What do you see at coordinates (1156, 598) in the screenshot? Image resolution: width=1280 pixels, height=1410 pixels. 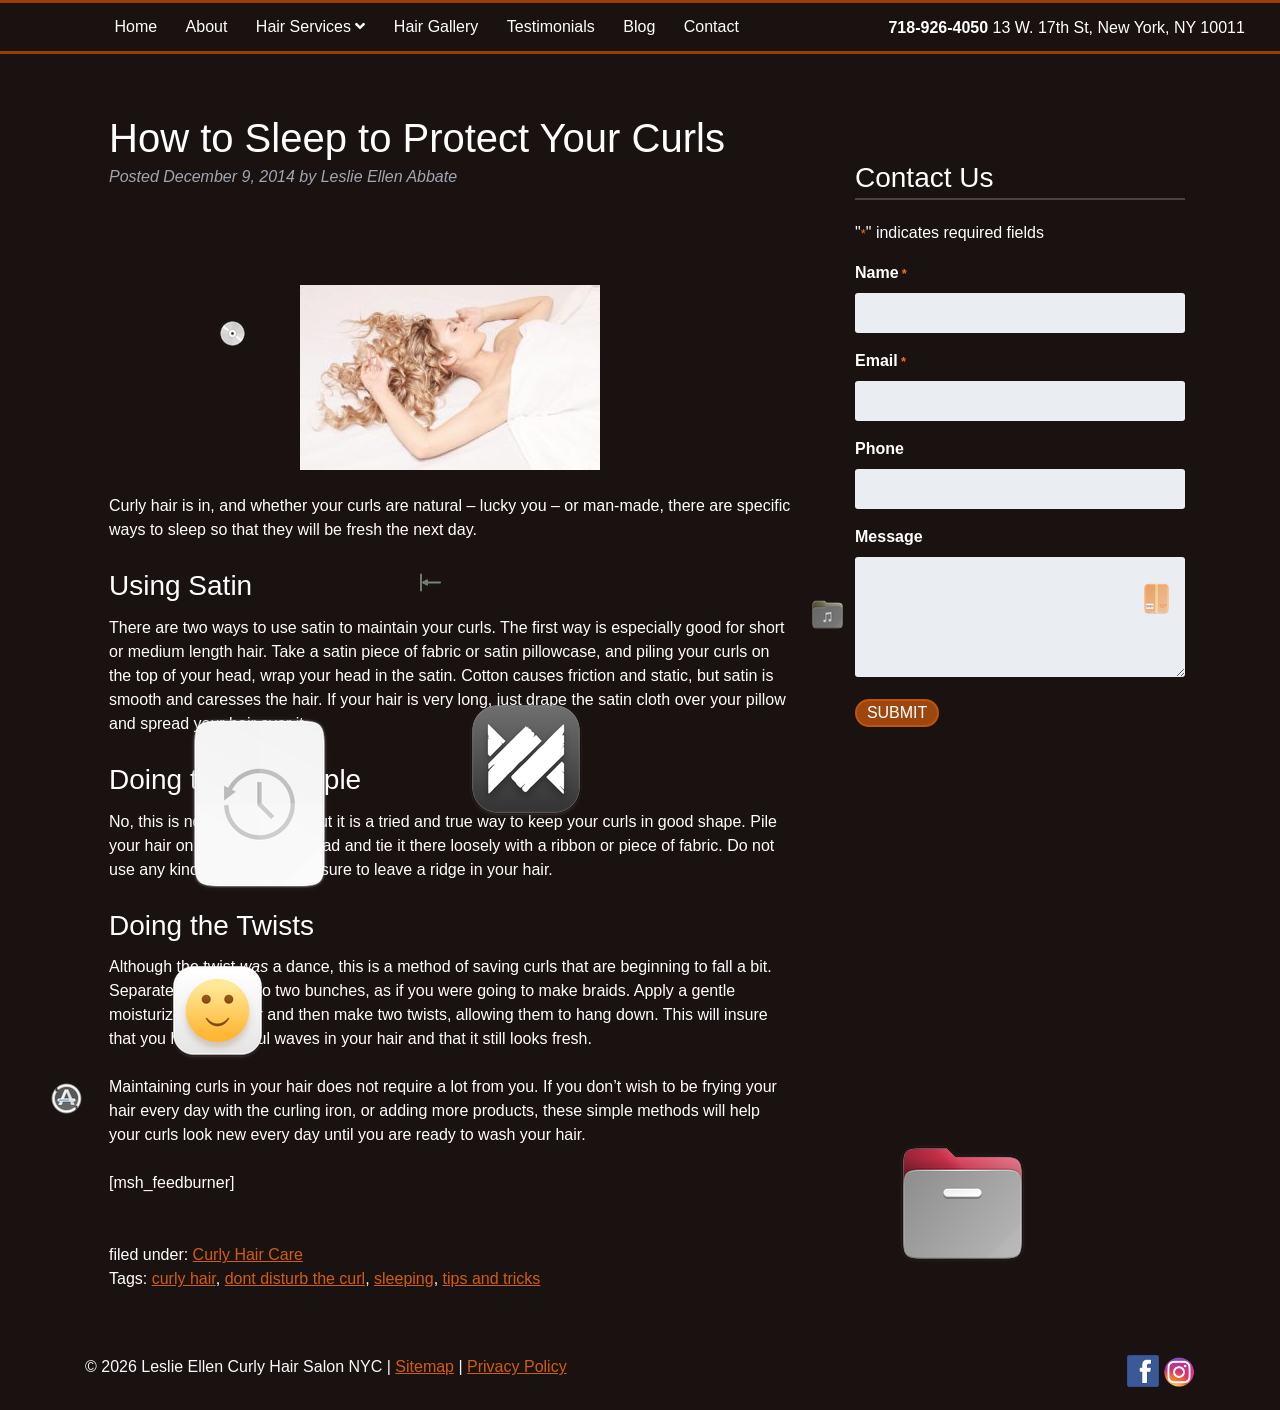 I see `compressed archive file` at bounding box center [1156, 598].